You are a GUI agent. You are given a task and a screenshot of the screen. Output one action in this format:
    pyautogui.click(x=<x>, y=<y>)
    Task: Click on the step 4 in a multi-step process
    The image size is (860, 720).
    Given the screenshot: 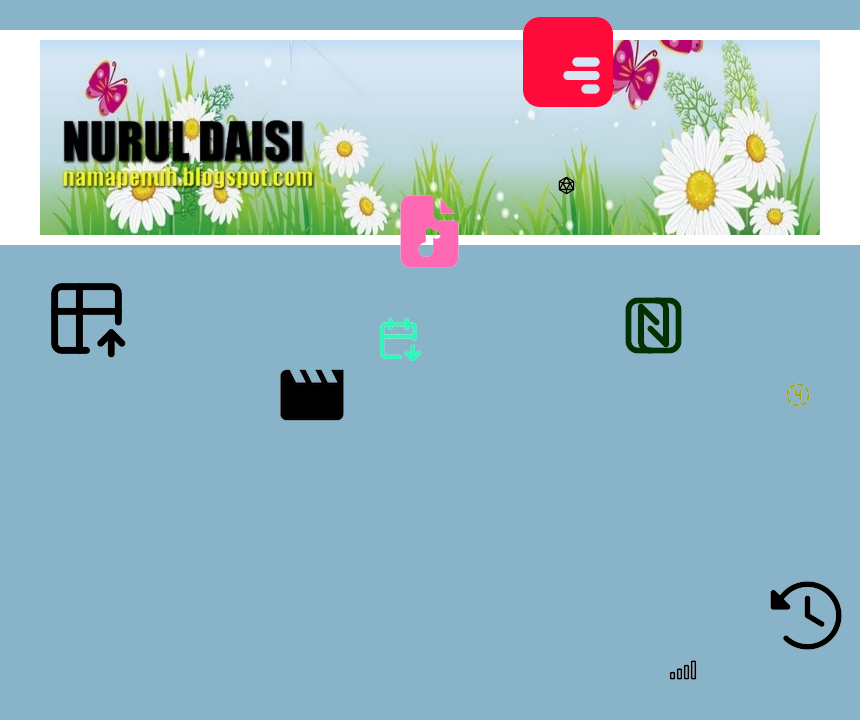 What is the action you would take?
    pyautogui.click(x=798, y=395)
    